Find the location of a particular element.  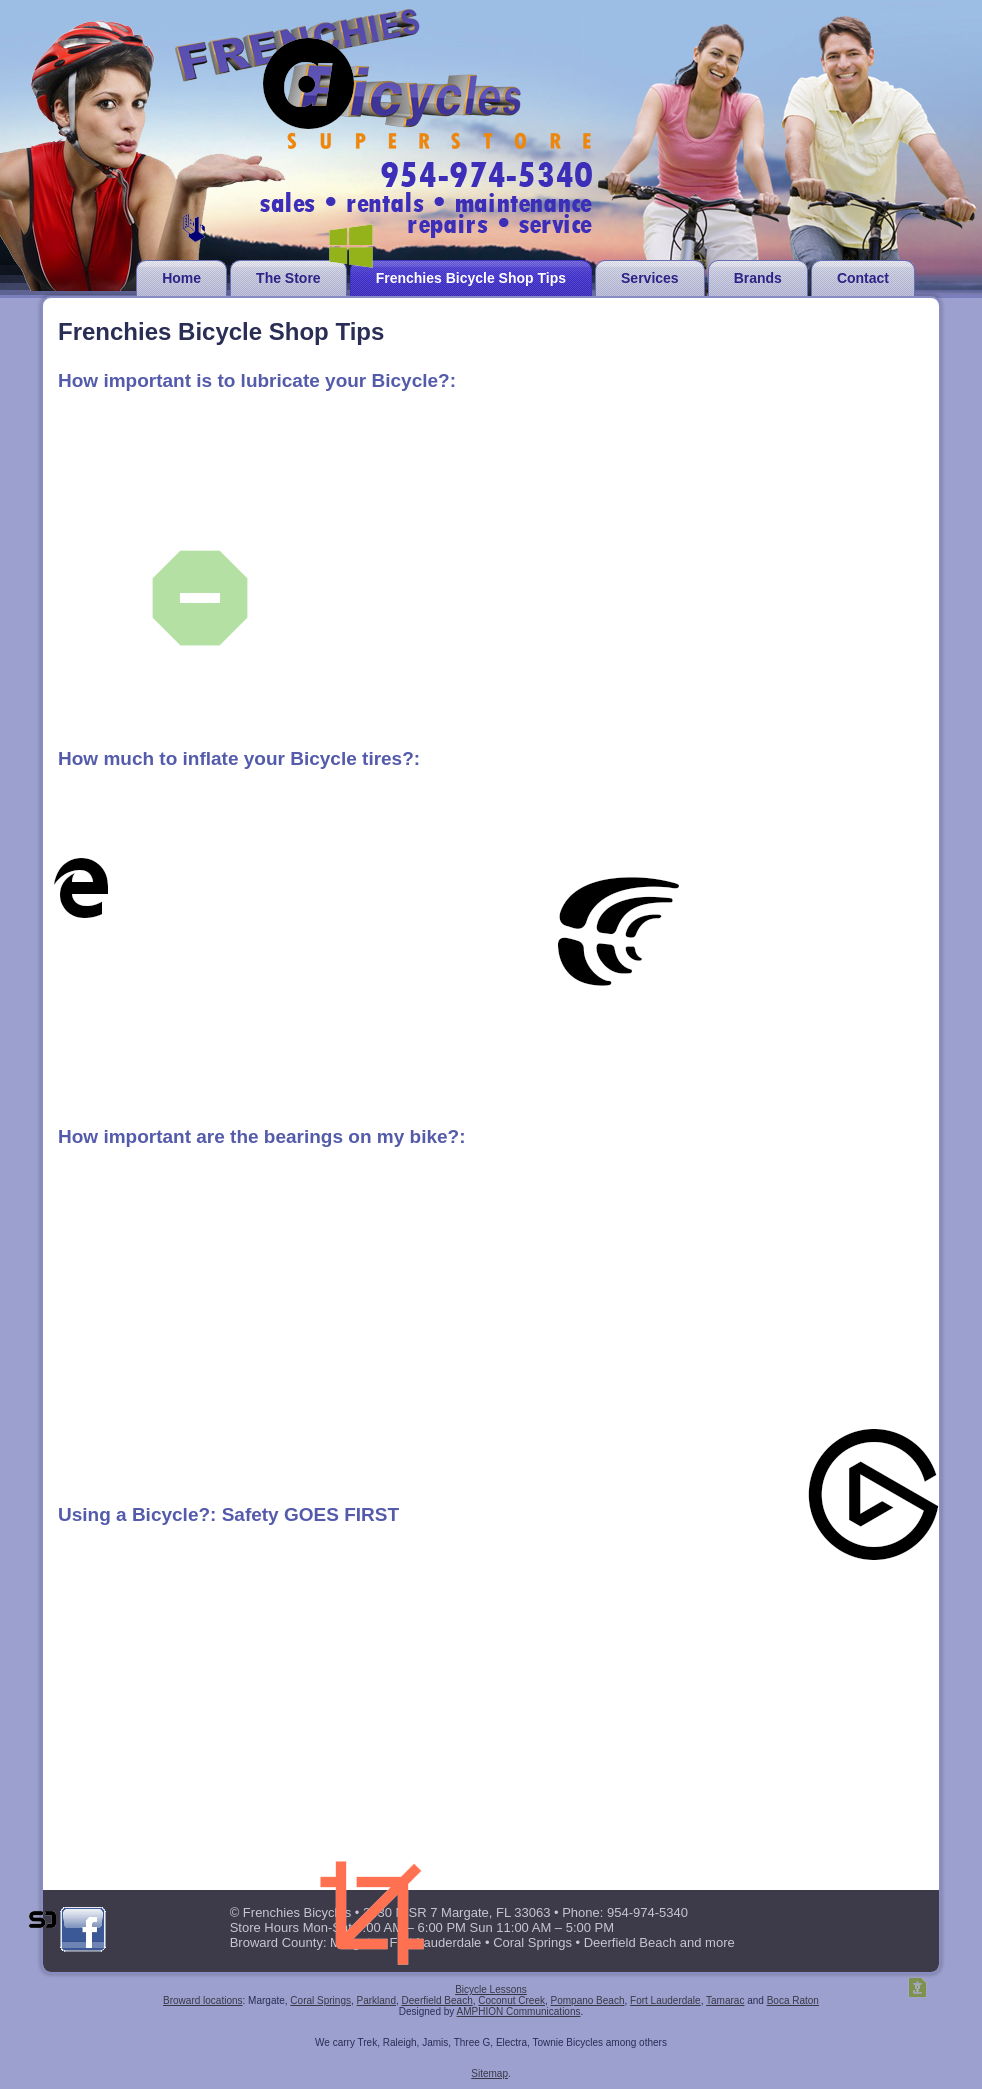

tails operating system logo is located at coordinates (194, 228).